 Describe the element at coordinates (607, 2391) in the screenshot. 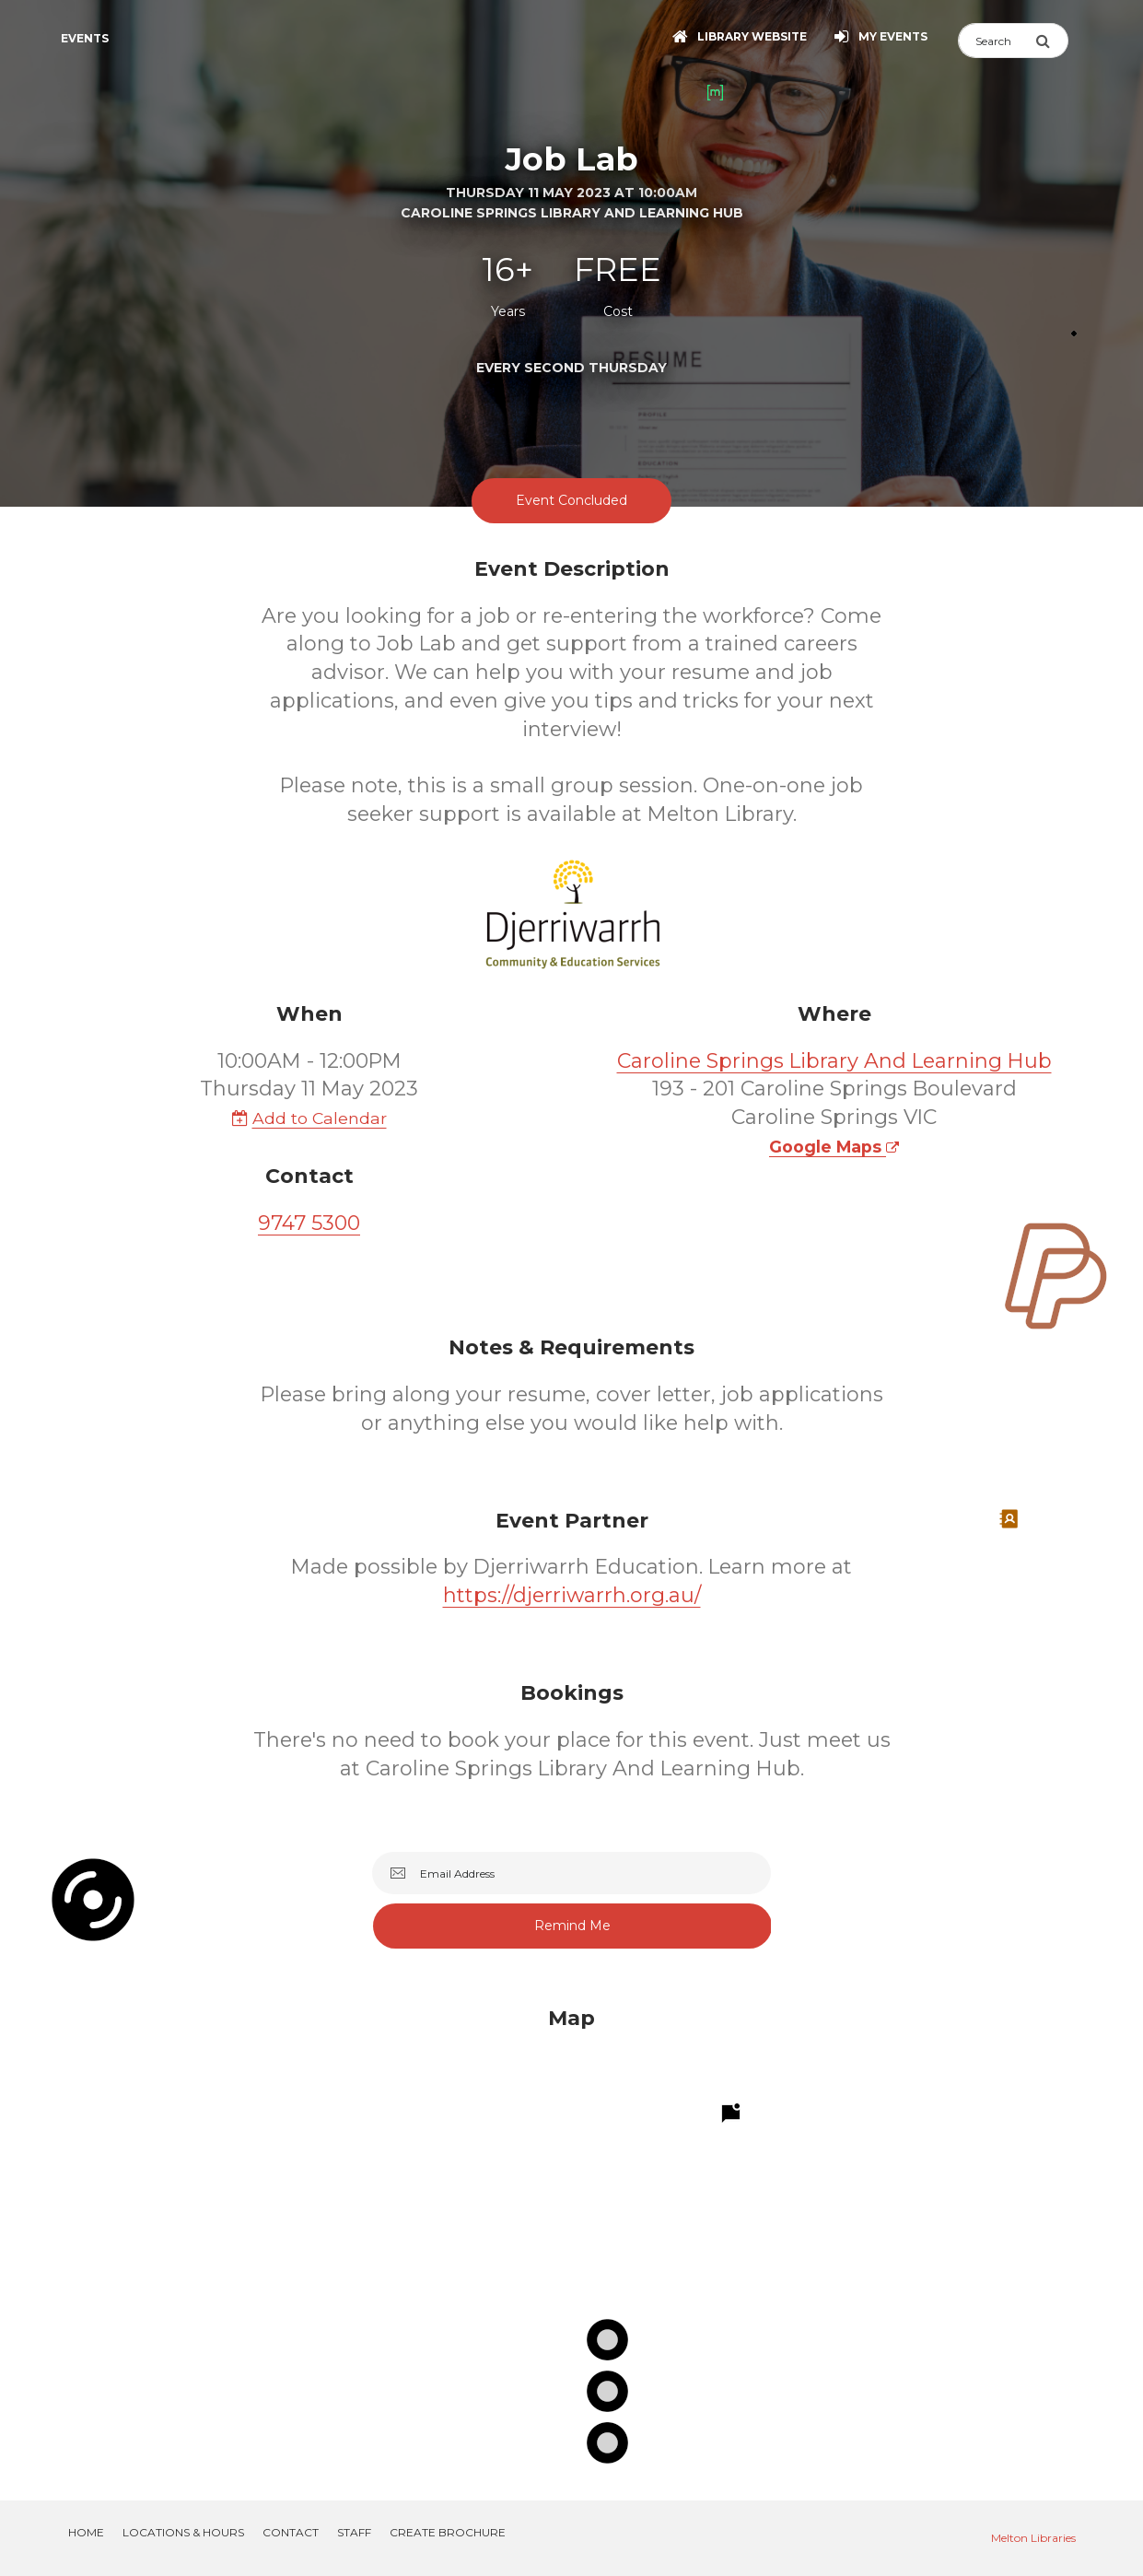

I see `open more options menu` at that location.